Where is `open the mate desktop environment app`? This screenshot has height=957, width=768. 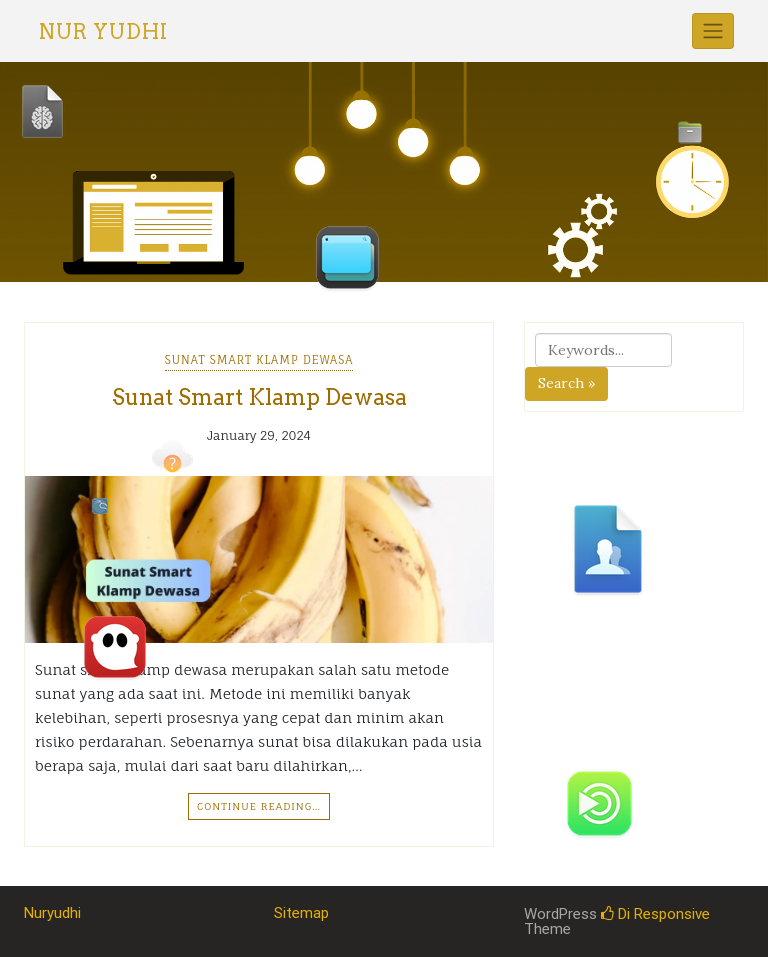 open the mate desktop environment app is located at coordinates (599, 803).